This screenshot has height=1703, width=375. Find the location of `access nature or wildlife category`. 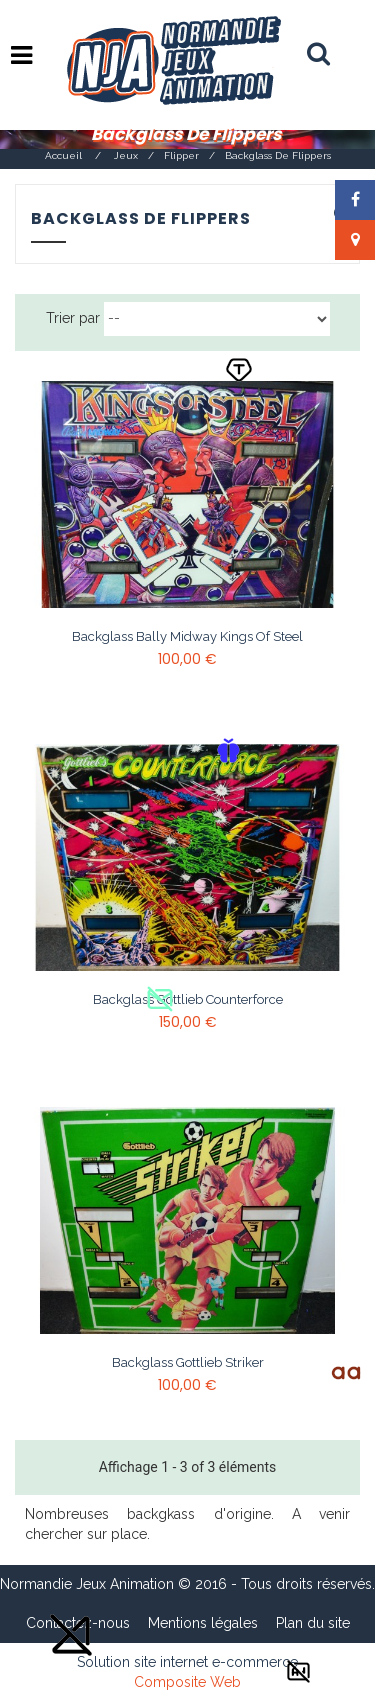

access nature or wildlife category is located at coordinates (228, 750).